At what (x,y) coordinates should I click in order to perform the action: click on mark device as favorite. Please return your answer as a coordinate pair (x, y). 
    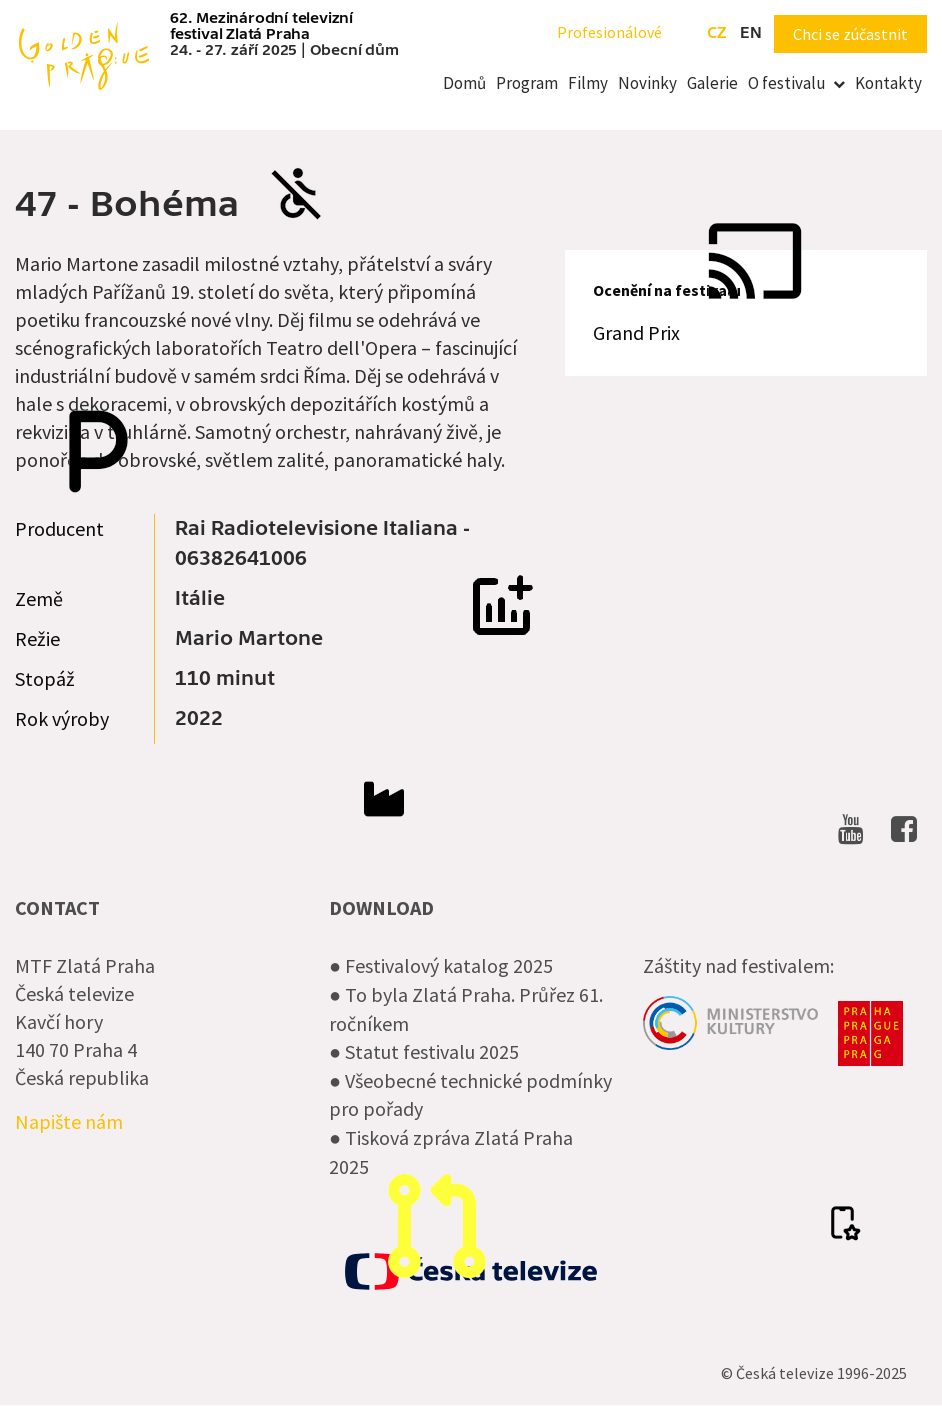
    Looking at the image, I should click on (842, 1222).